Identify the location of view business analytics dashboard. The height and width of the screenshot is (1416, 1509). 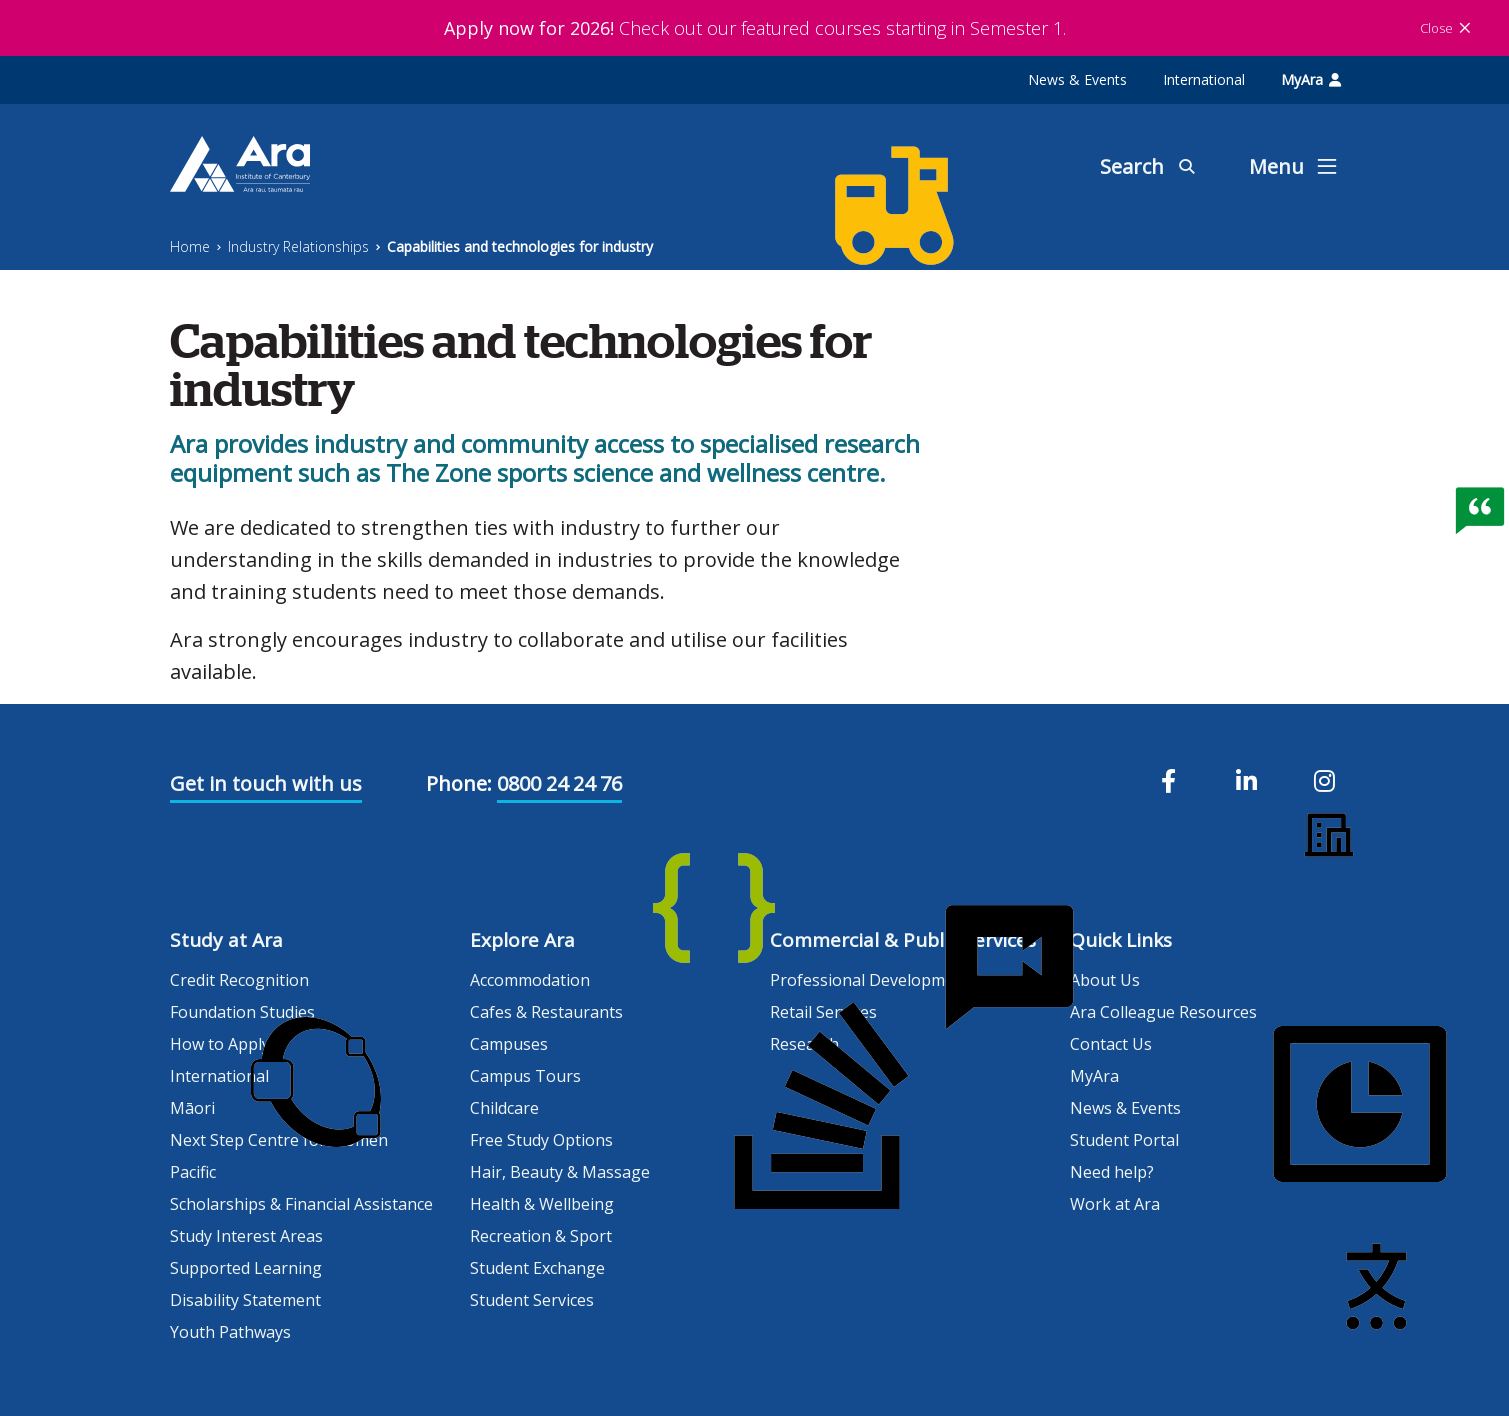
(1360, 1104).